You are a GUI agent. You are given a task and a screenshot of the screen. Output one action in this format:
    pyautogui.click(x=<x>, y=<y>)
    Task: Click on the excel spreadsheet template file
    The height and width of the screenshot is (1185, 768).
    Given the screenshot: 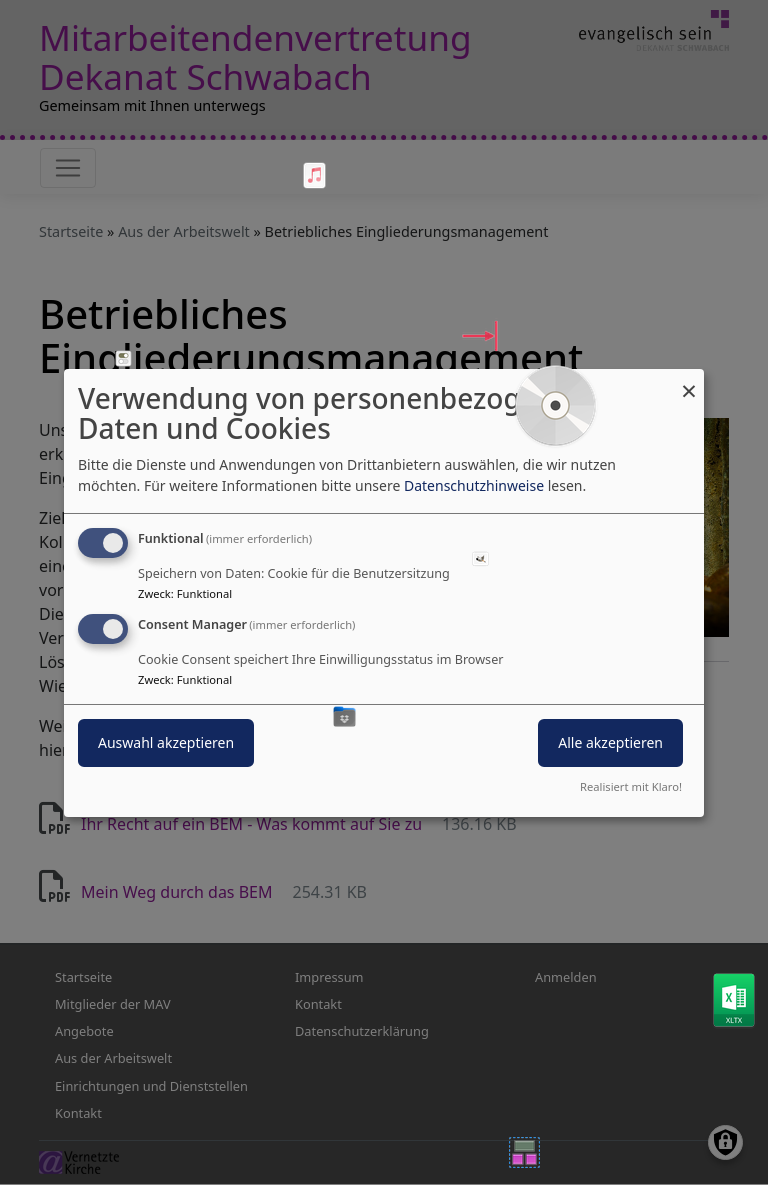 What is the action you would take?
    pyautogui.click(x=734, y=1001)
    